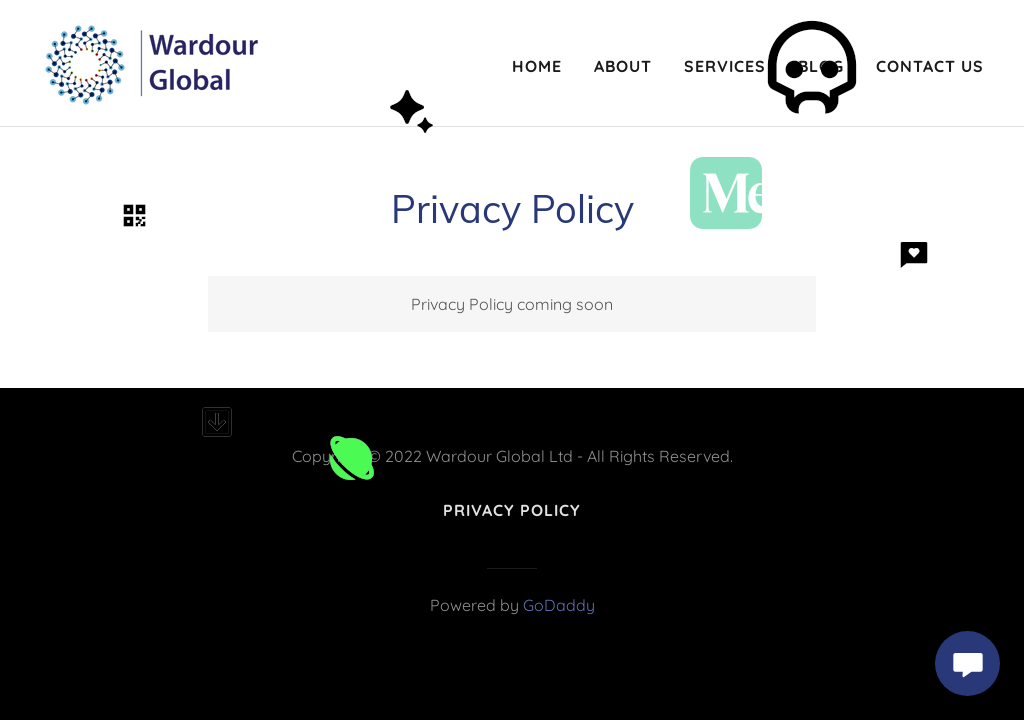  I want to click on open the Medium app, so click(726, 193).